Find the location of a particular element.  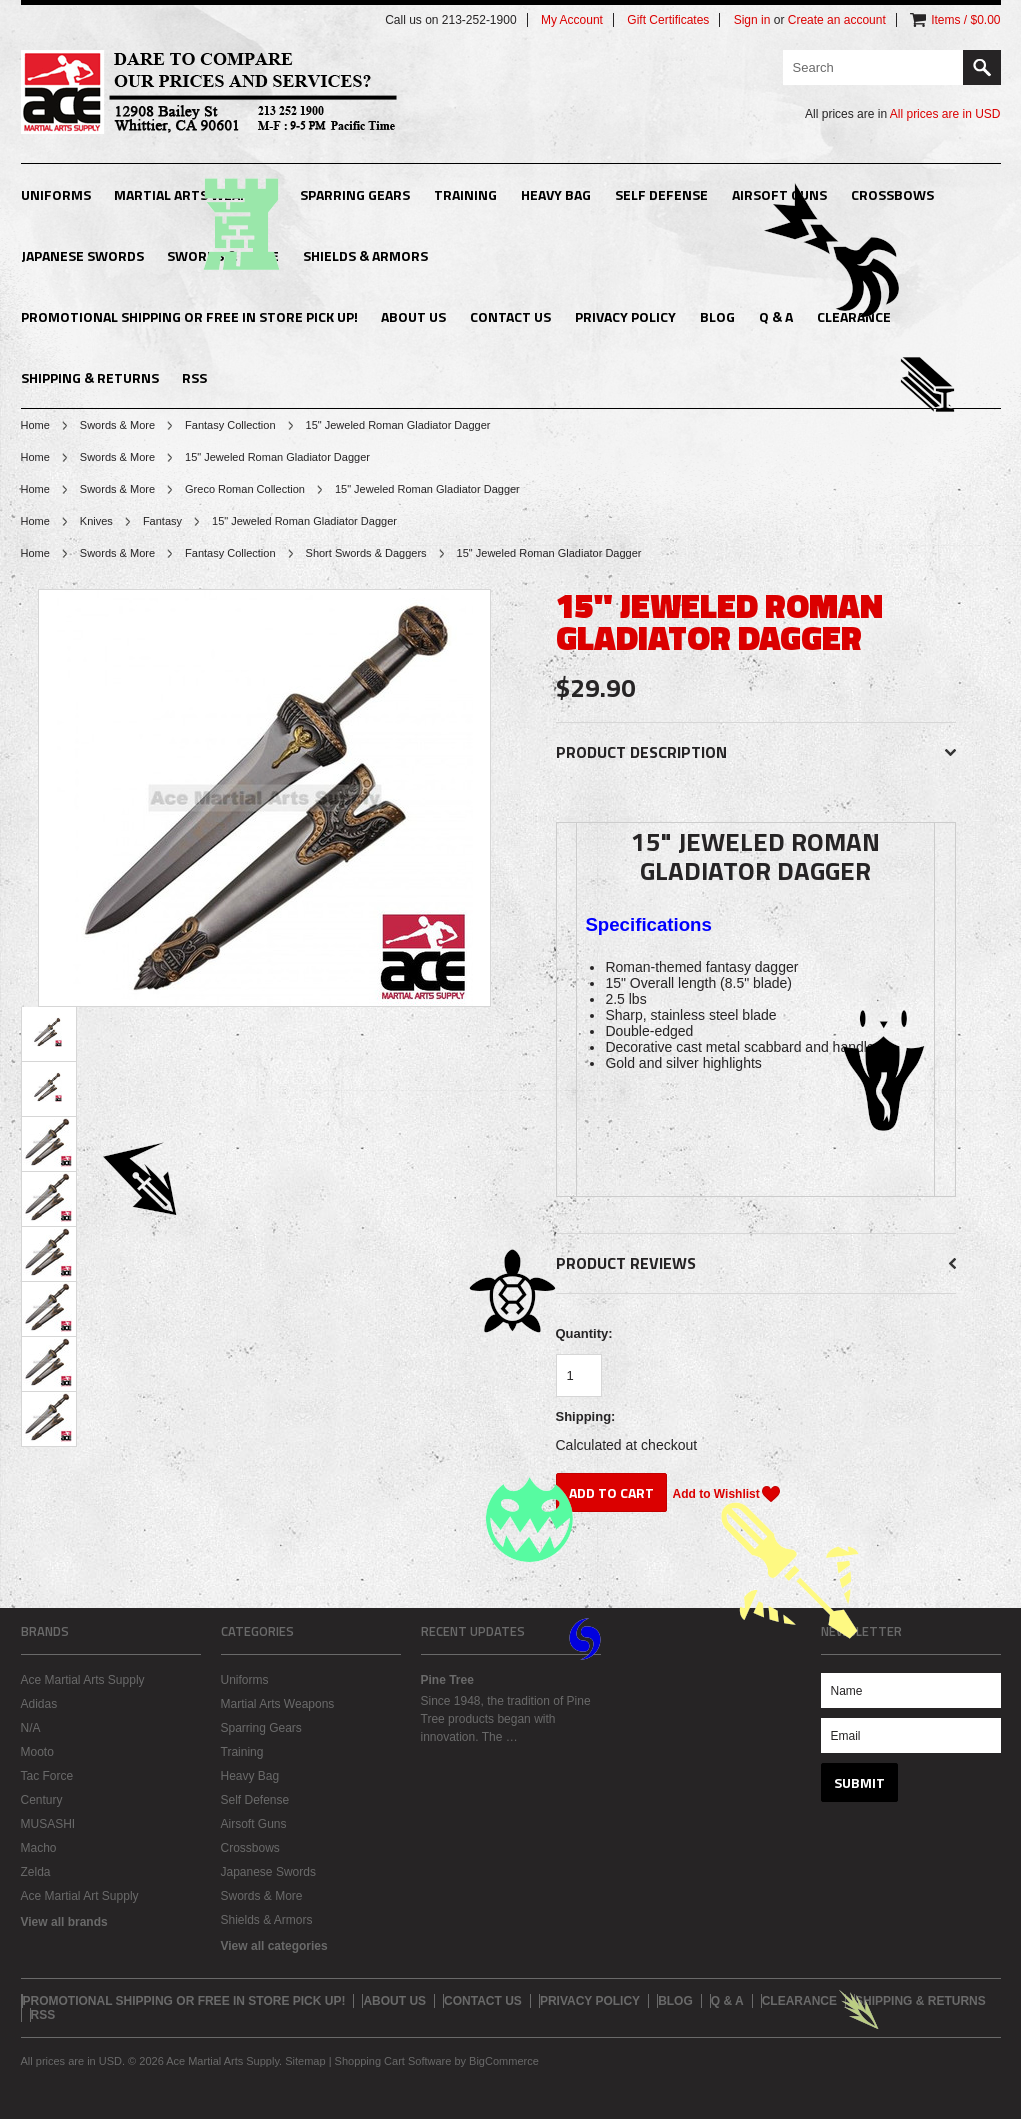

access tools or settings is located at coordinates (790, 1571).